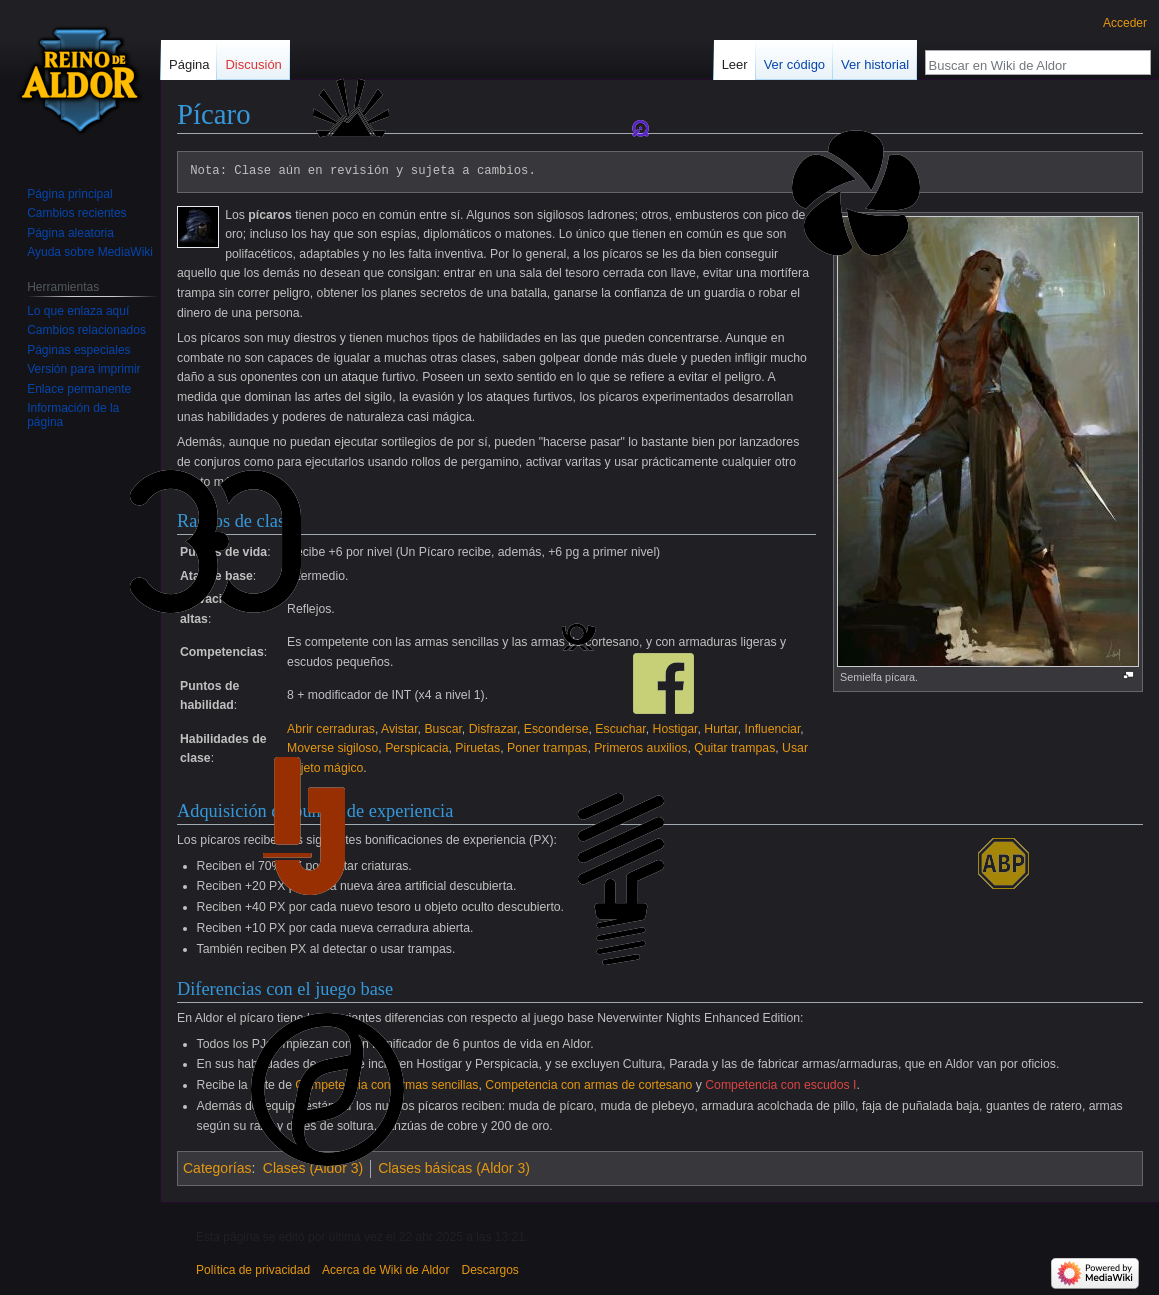  Describe the element at coordinates (215, 541) in the screenshot. I see `visit the 30 seconds of code website` at that location.